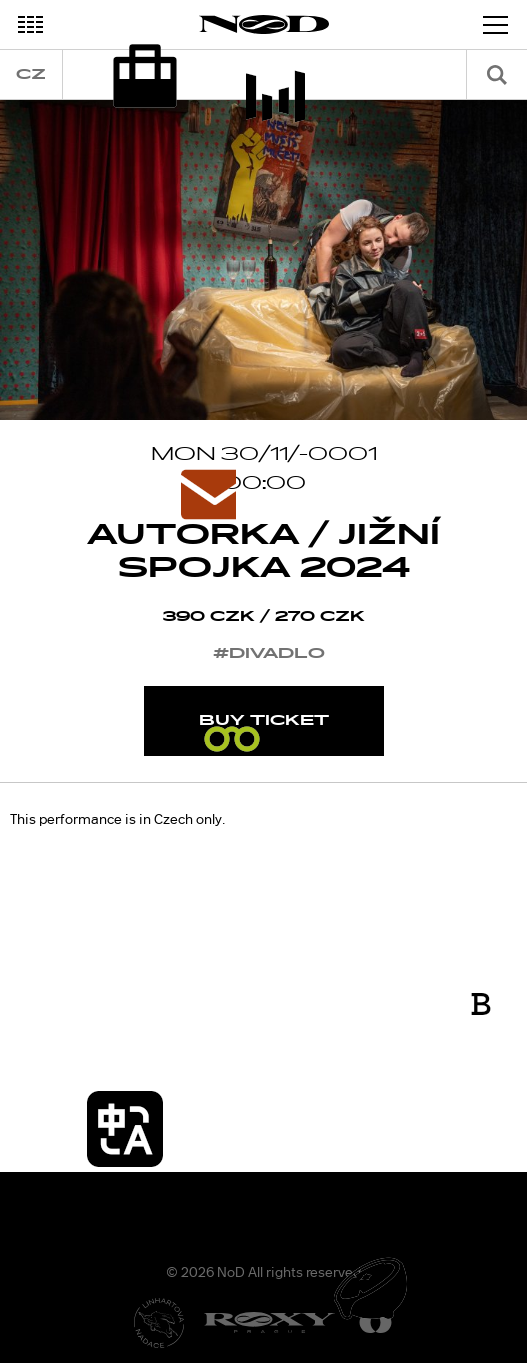 Image resolution: width=527 pixels, height=1363 pixels. Describe the element at coordinates (208, 494) in the screenshot. I see `mailbox.org email service logo` at that location.